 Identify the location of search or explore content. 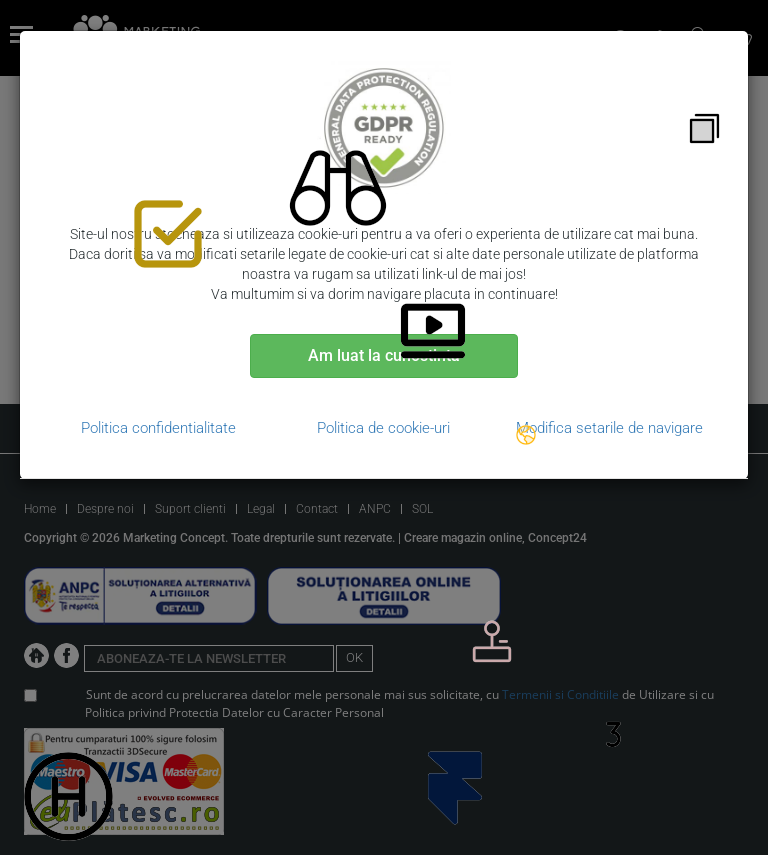
(338, 188).